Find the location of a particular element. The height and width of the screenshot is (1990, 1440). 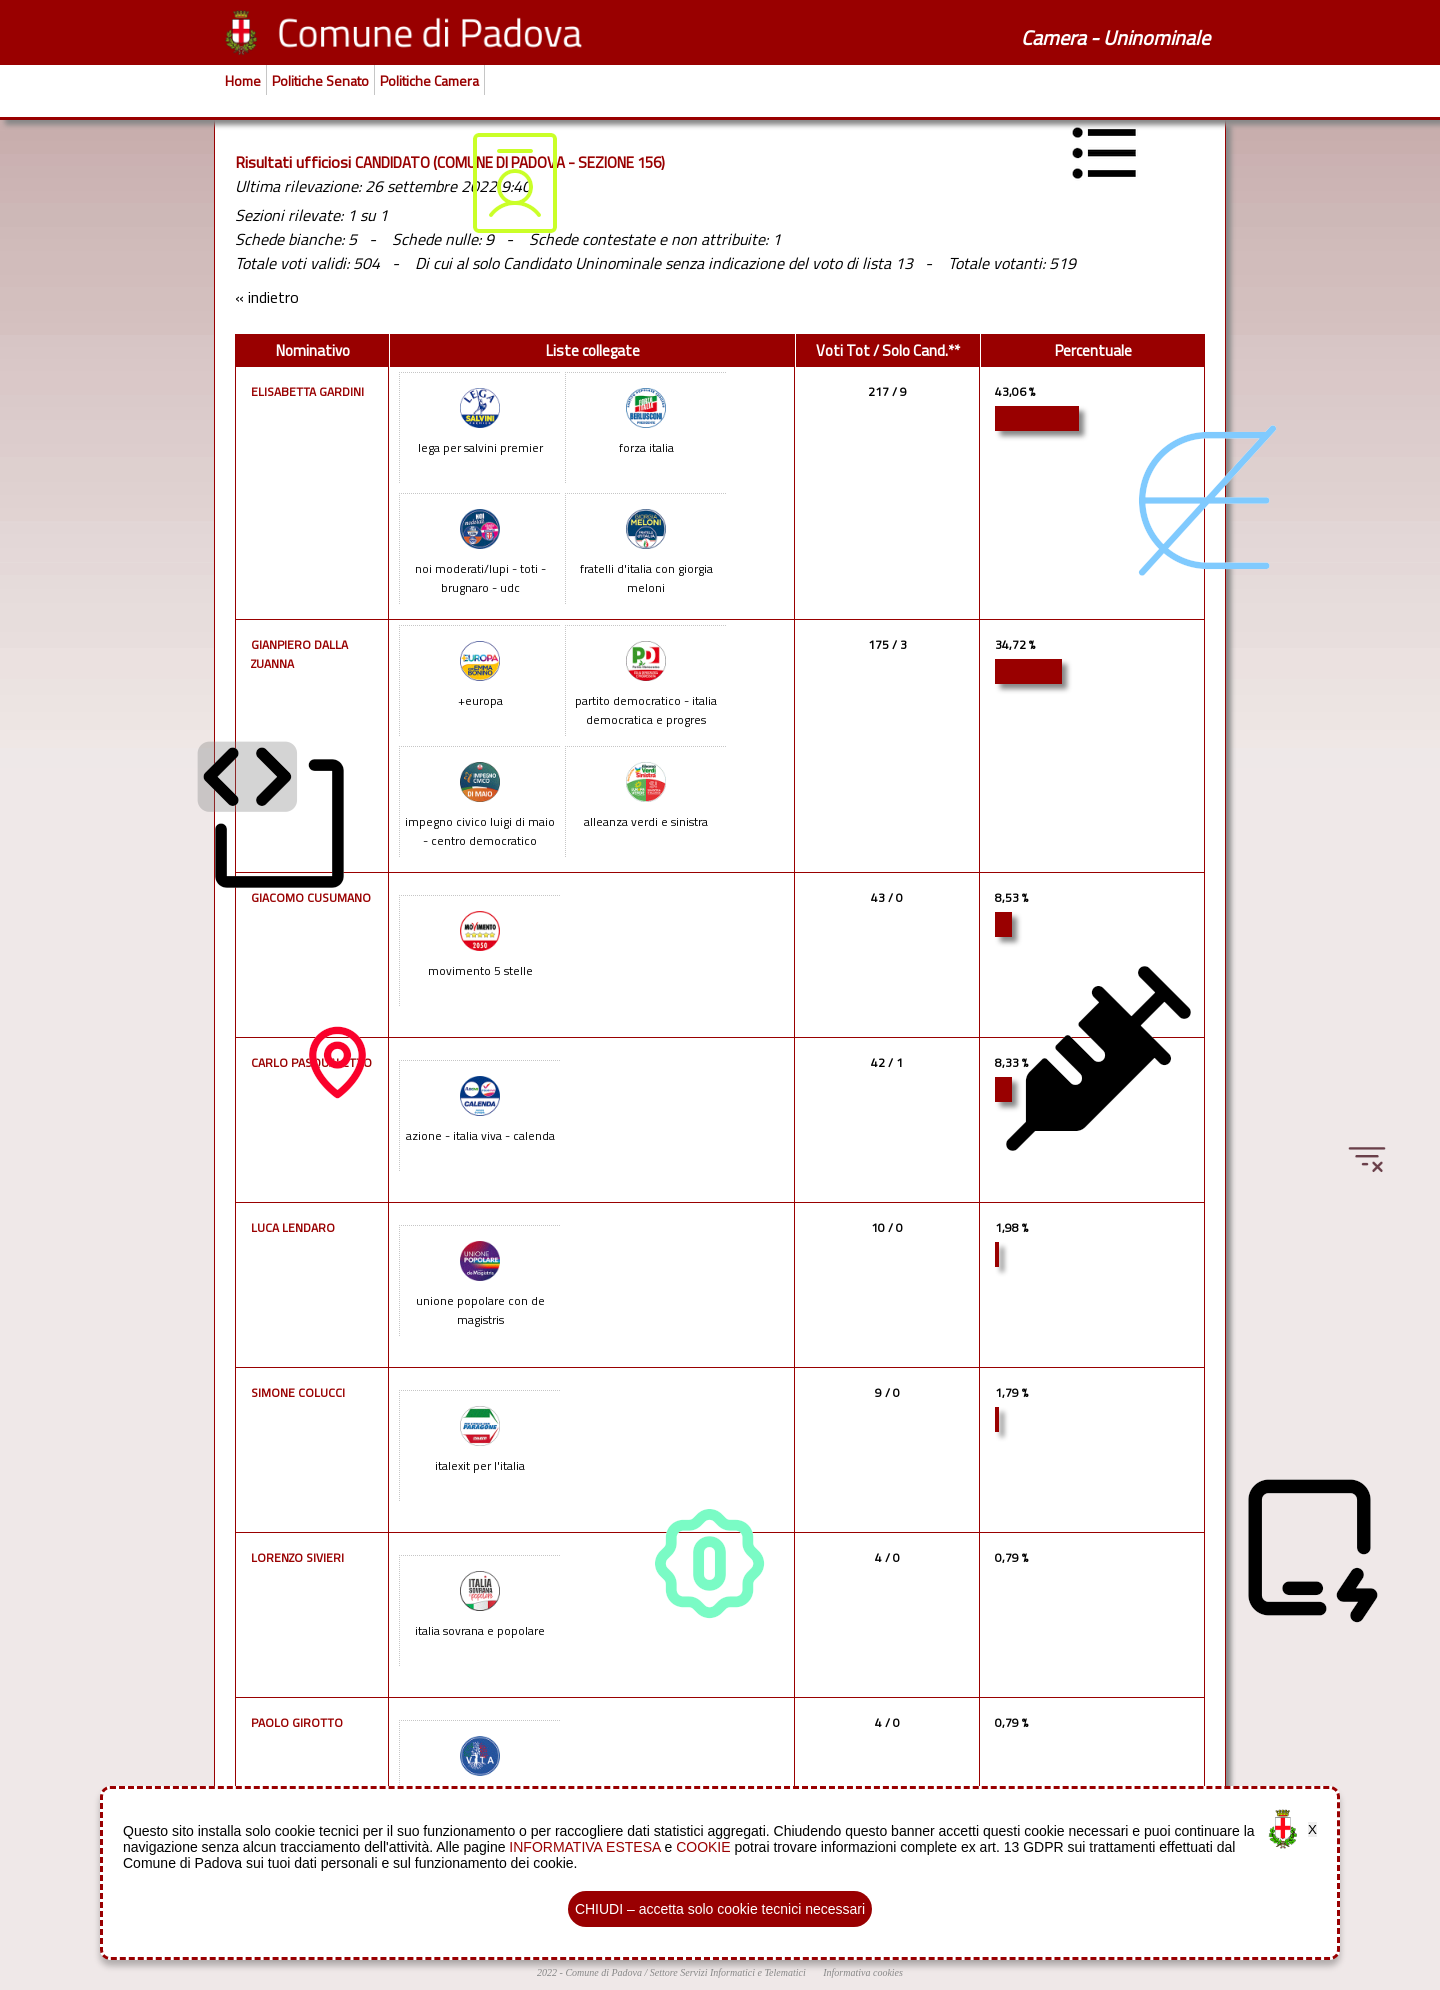

access vaccination or medical records is located at coordinates (1098, 1058).